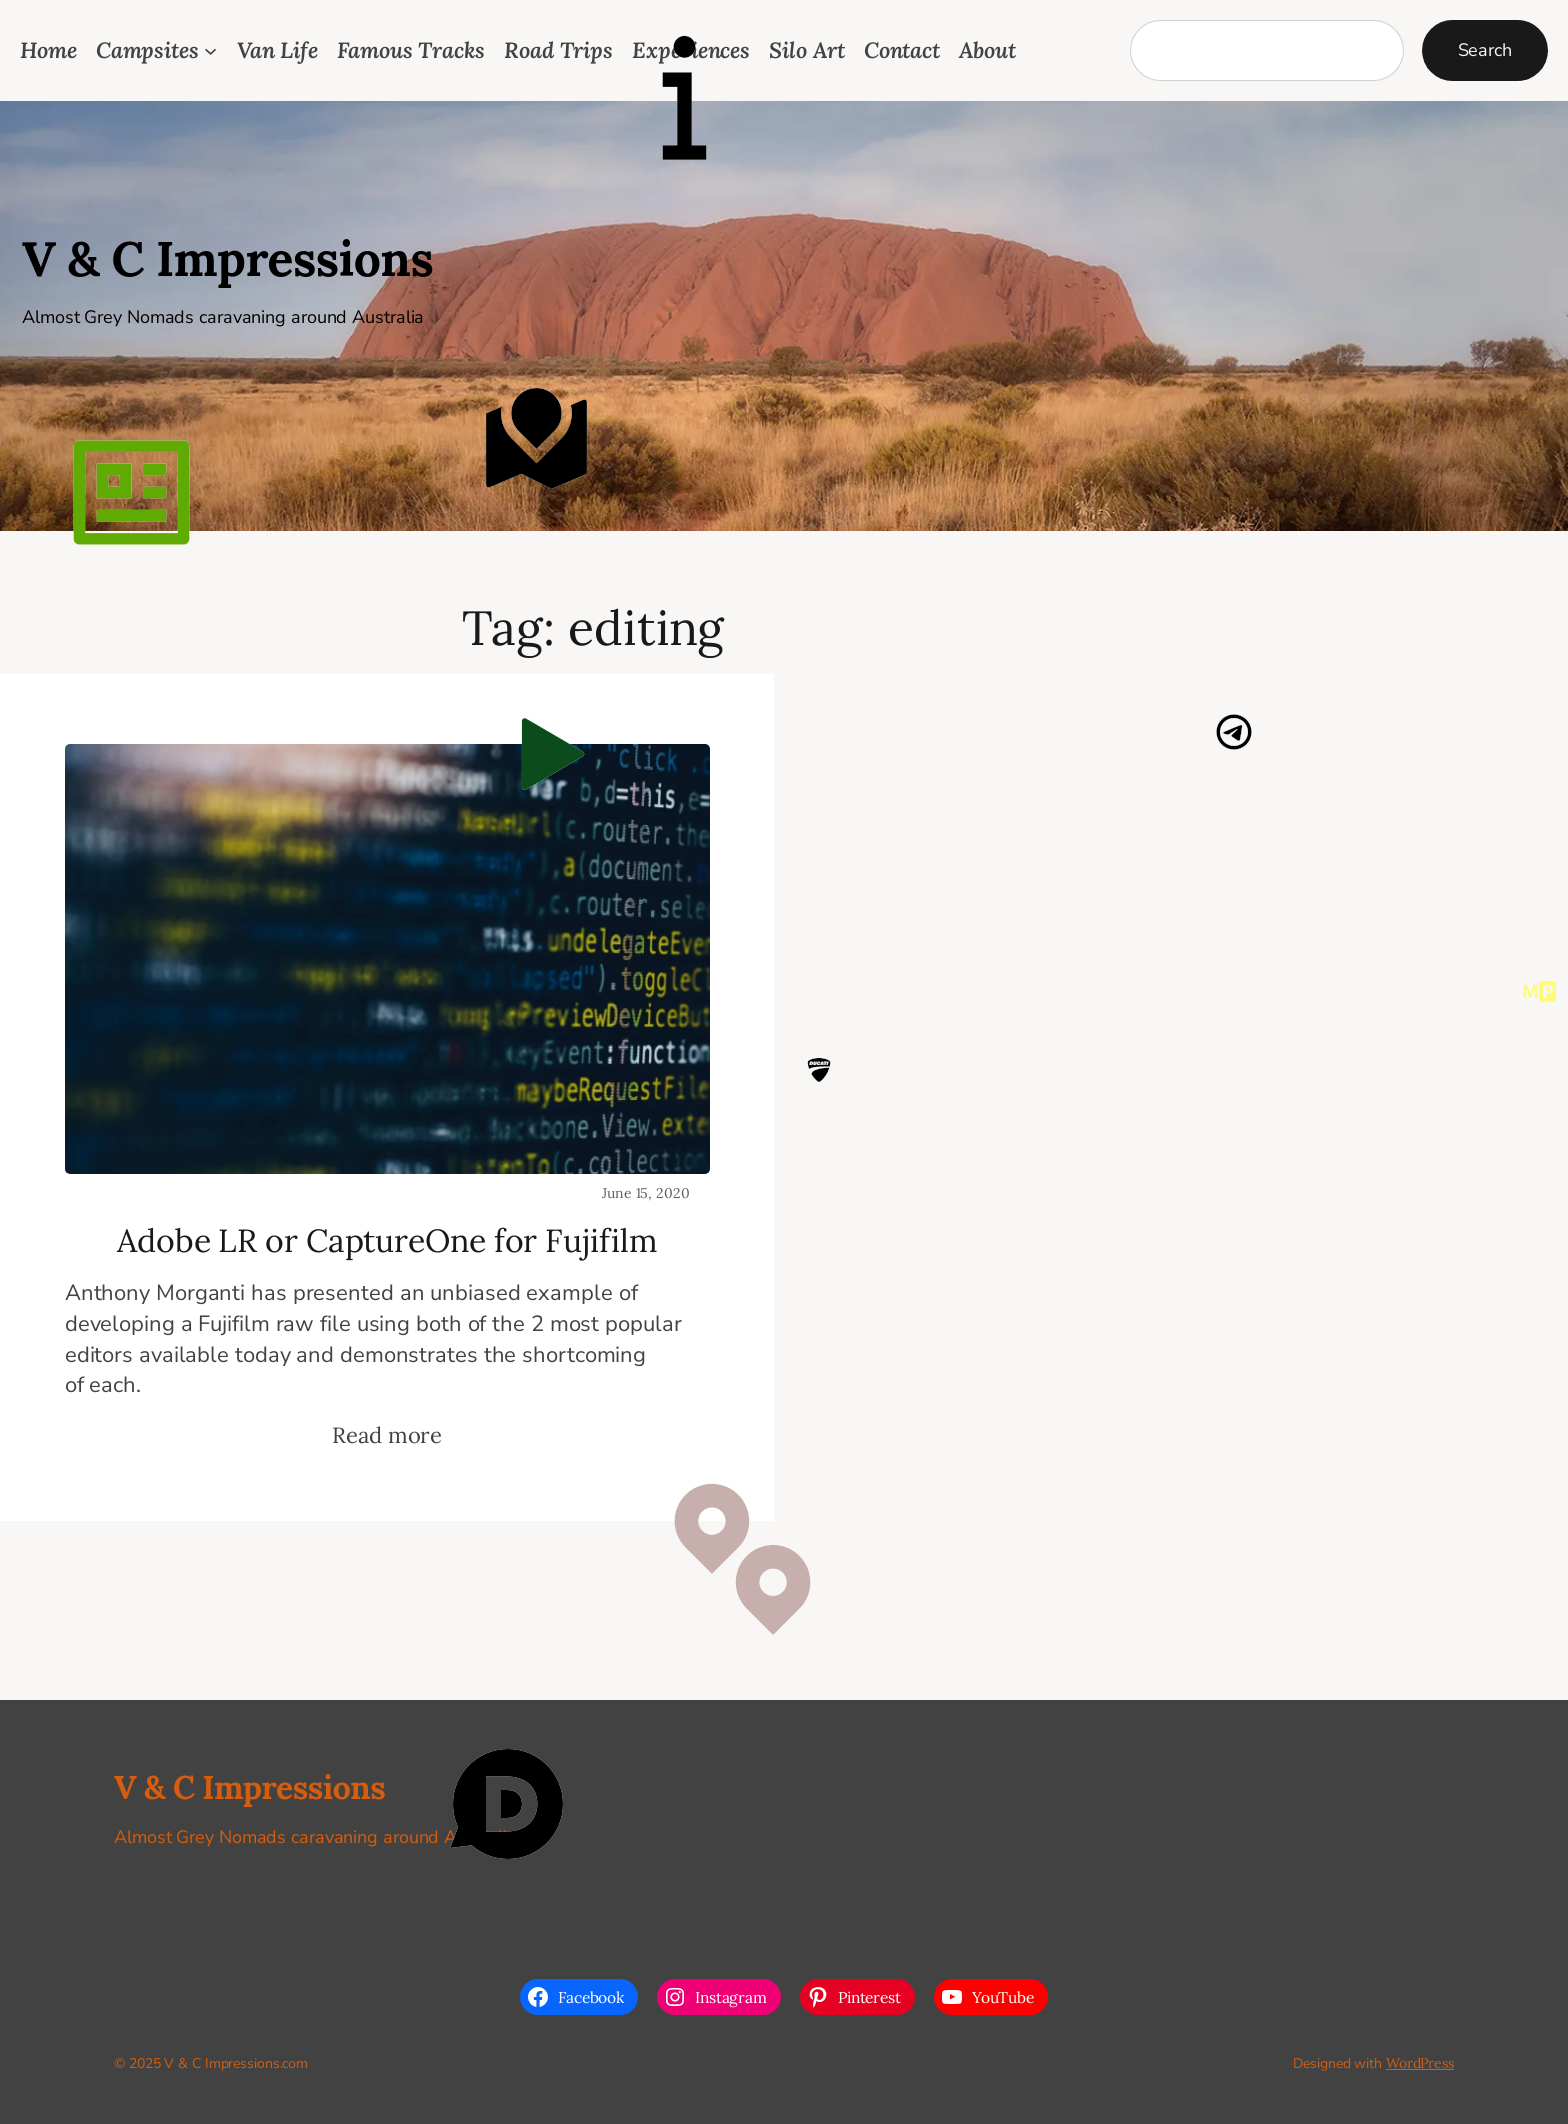 The height and width of the screenshot is (2124, 1568). I want to click on view more information about this item, so click(684, 101).